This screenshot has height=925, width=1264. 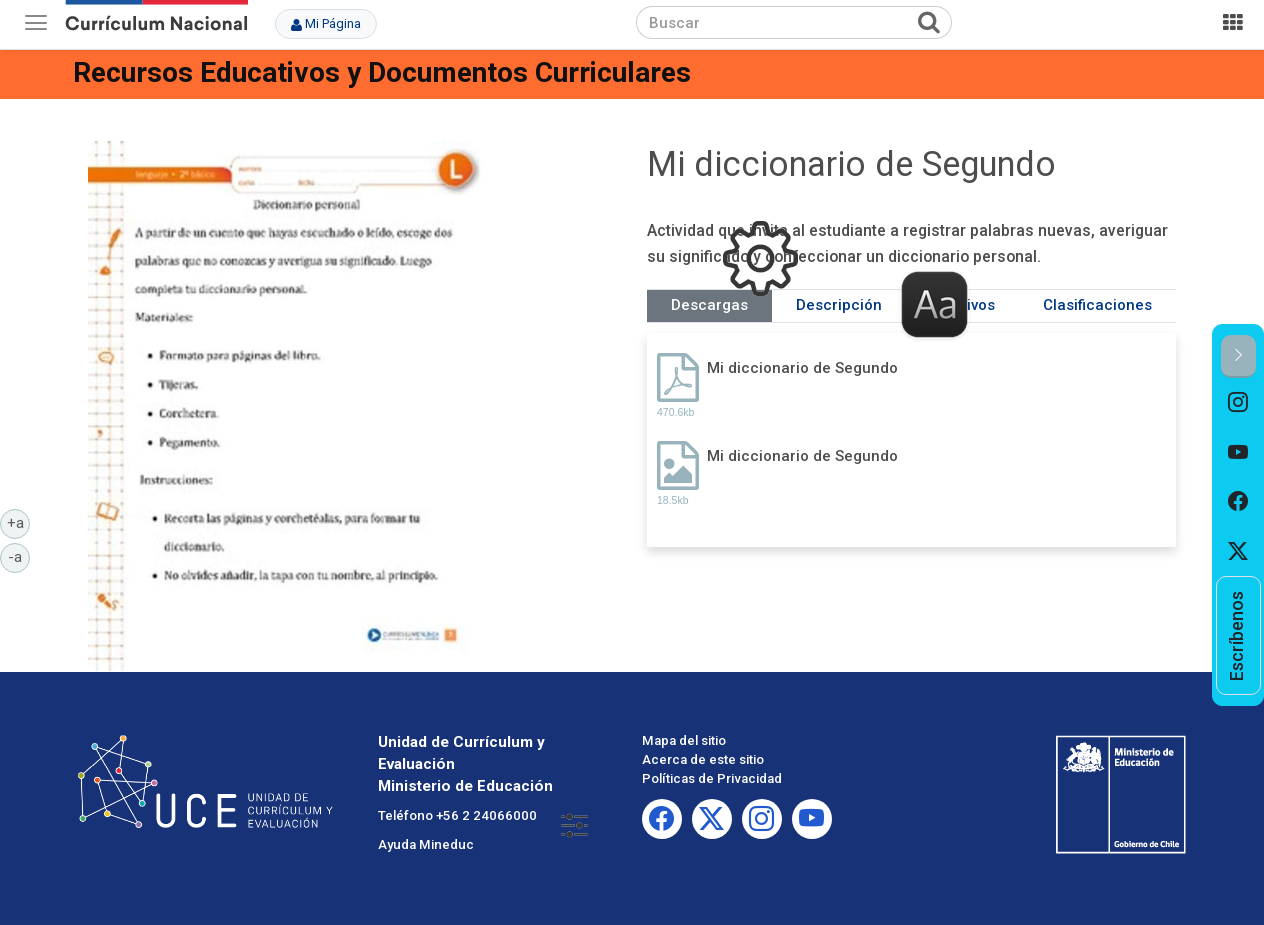 What do you see at coordinates (574, 825) in the screenshot?
I see `access system preferences or settings` at bounding box center [574, 825].